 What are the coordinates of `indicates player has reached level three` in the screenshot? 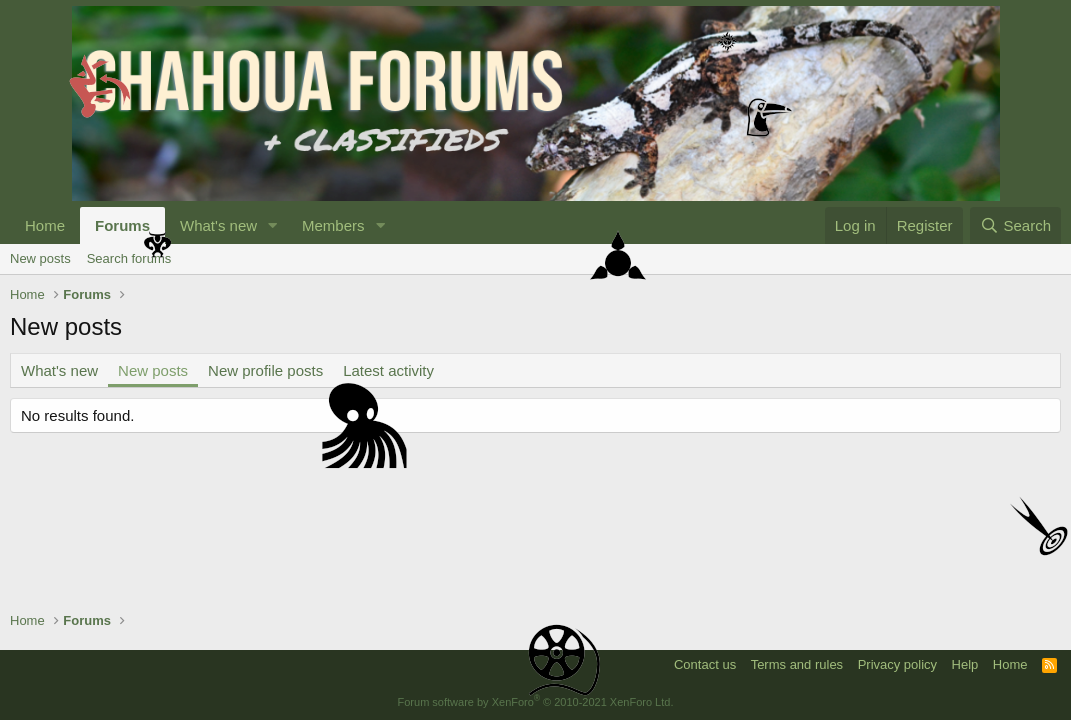 It's located at (618, 255).